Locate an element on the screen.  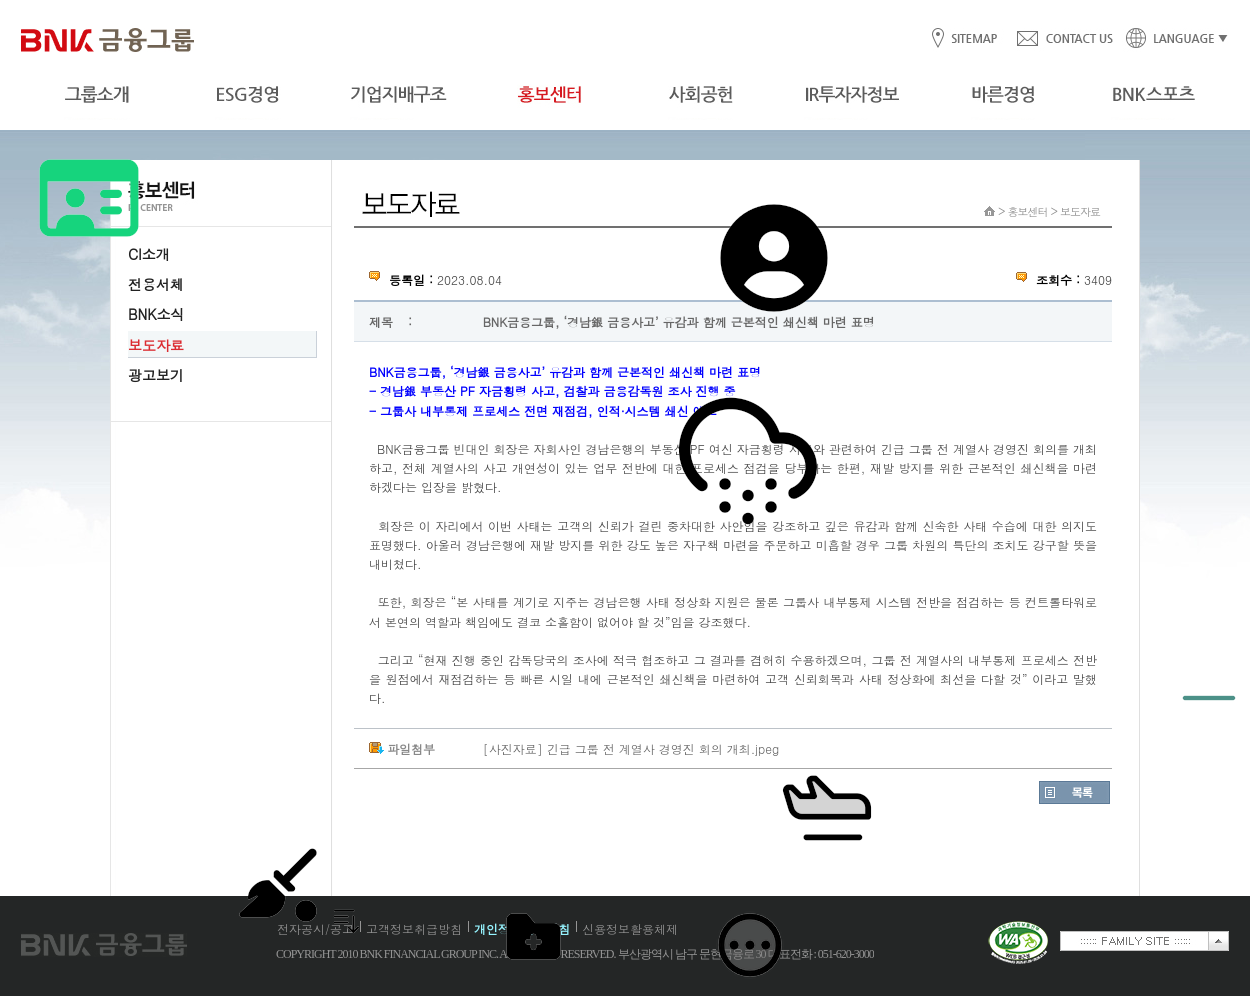
decrease quantity or value is located at coordinates (1209, 698).